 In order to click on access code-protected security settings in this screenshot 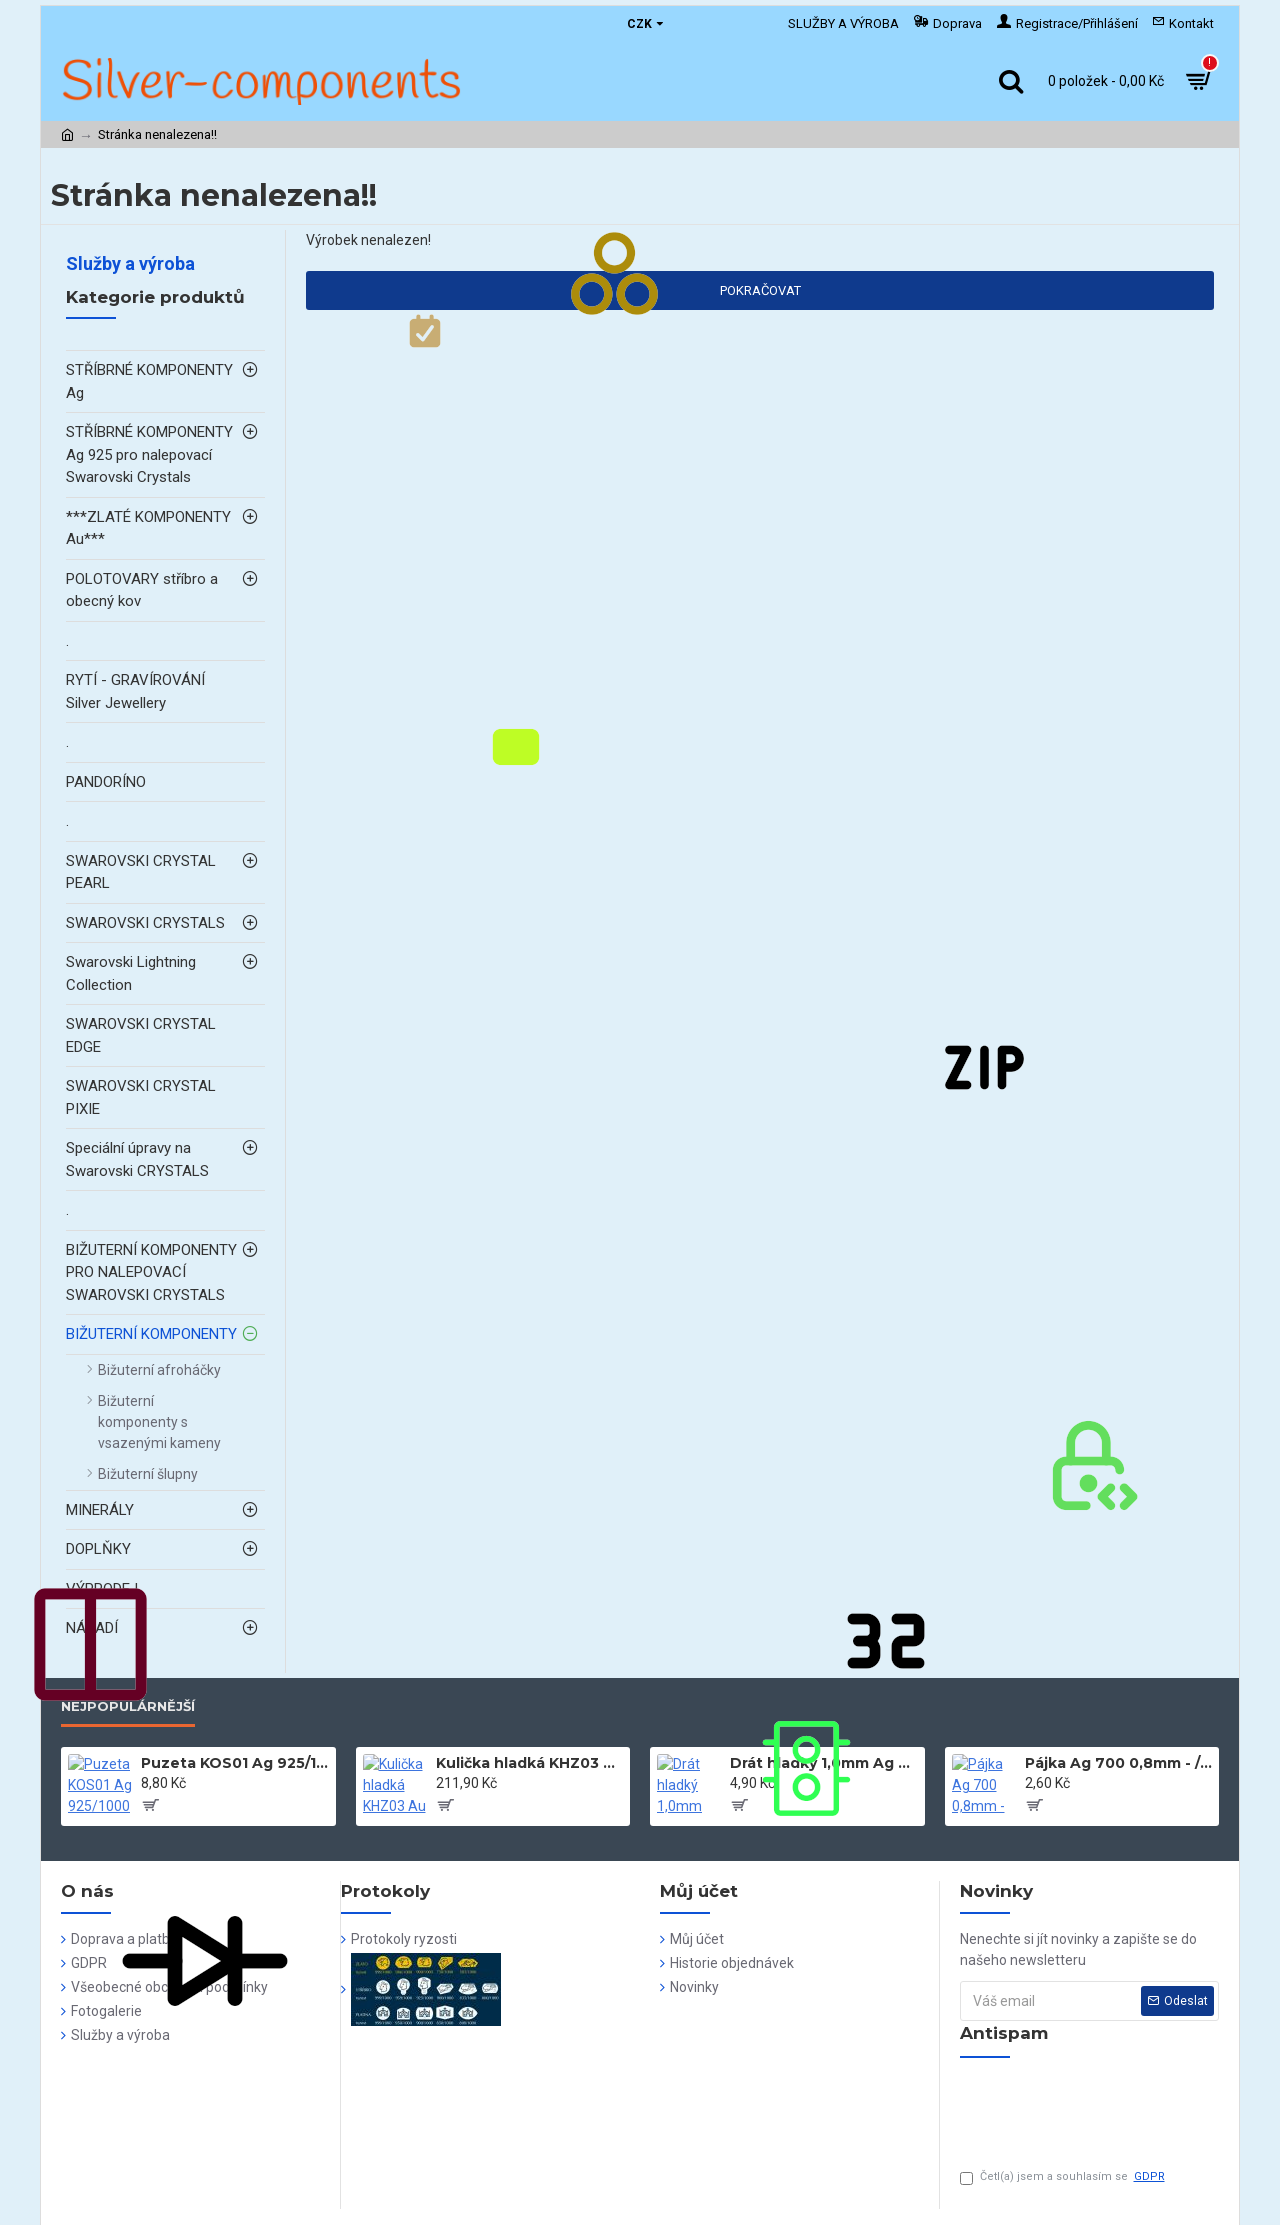, I will do `click(1088, 1465)`.